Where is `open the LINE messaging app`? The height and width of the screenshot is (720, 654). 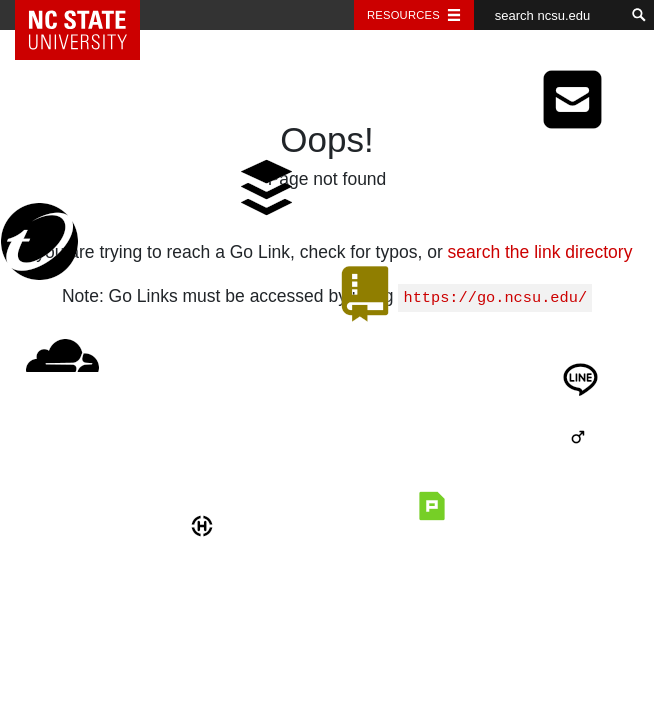
open the LINE messaging app is located at coordinates (580, 379).